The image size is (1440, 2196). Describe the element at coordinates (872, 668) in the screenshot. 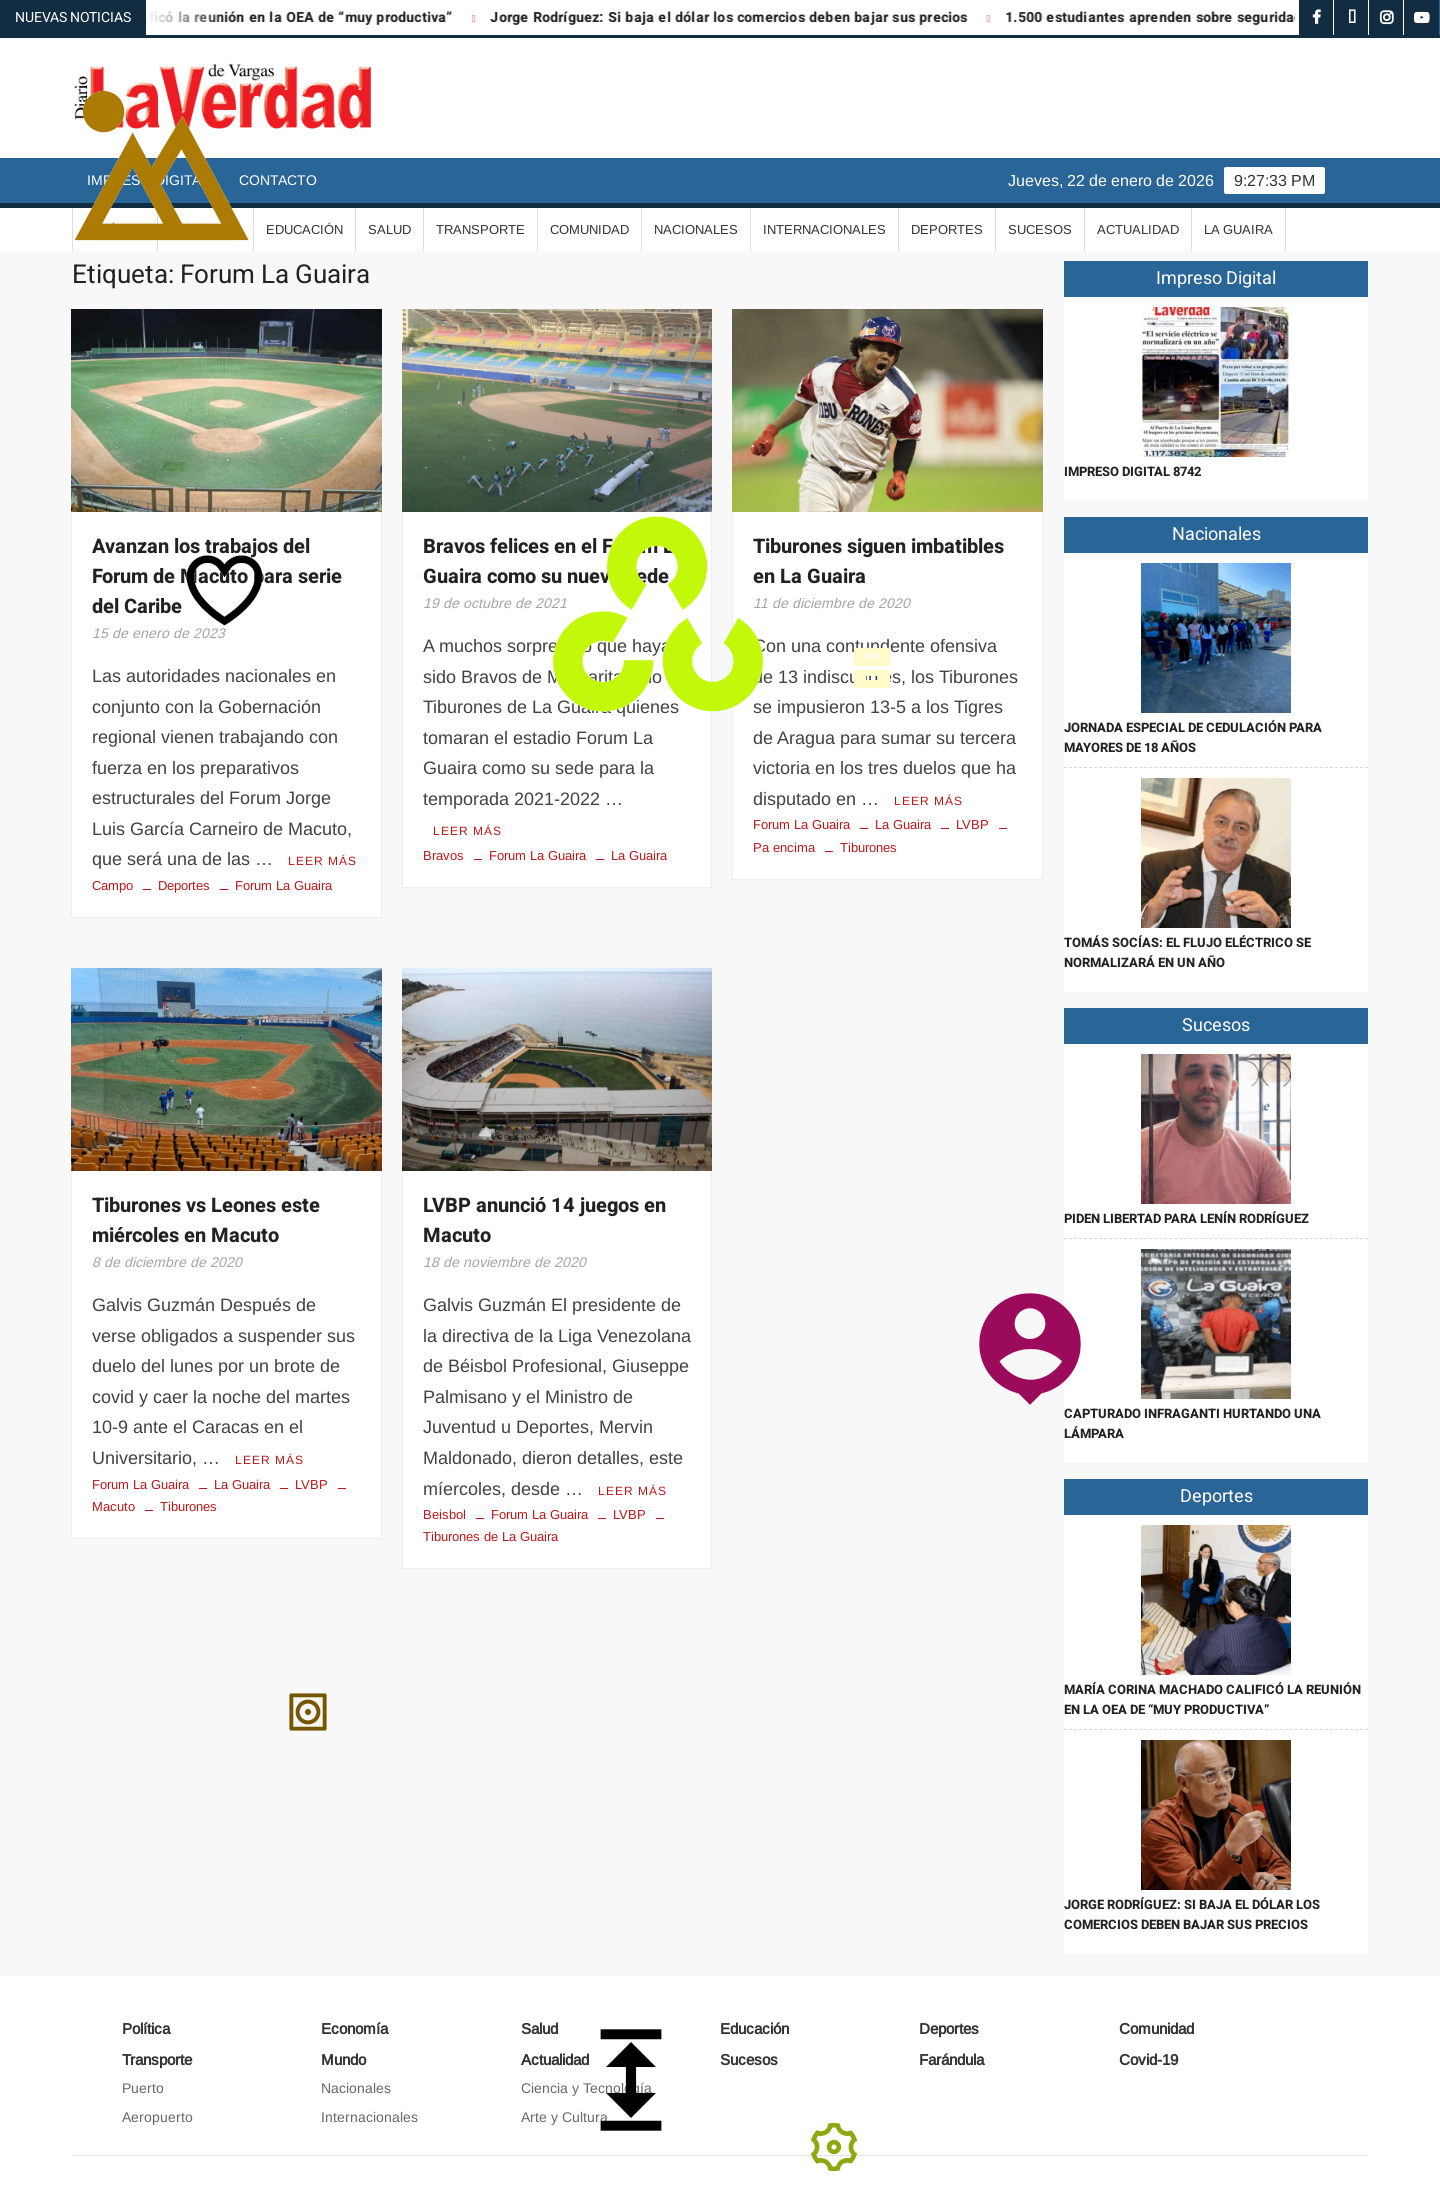

I see `access archived files or documents` at that location.